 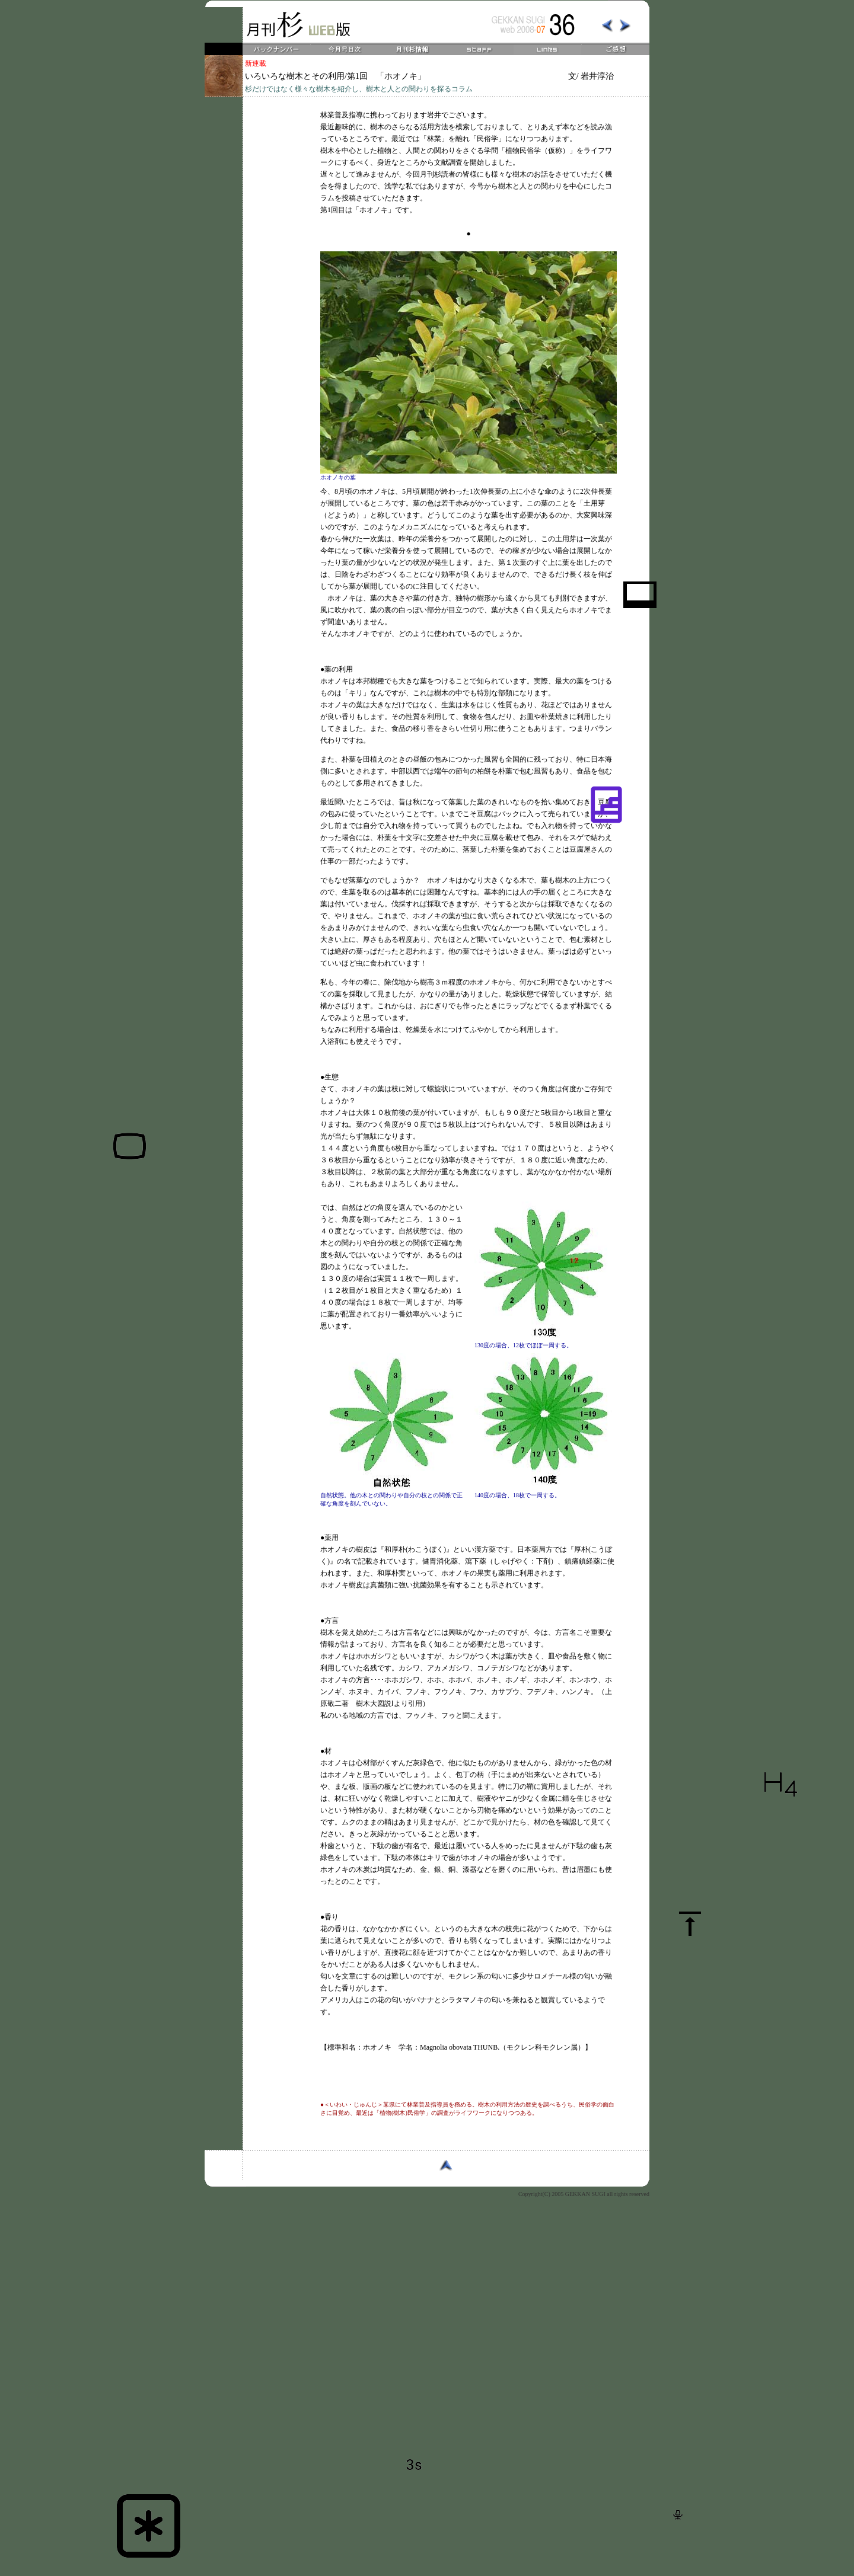 I want to click on access API keys or secrets, so click(x=148, y=2526).